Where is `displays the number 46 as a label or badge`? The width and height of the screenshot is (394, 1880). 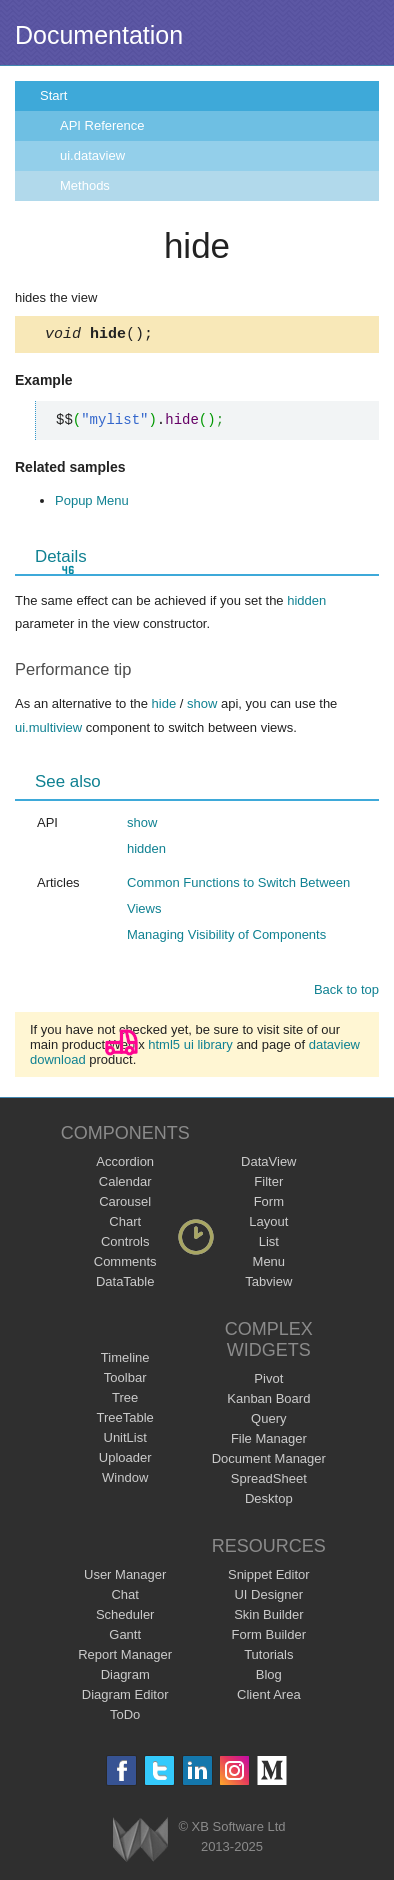
displays the number 46 as a label or badge is located at coordinates (68, 570).